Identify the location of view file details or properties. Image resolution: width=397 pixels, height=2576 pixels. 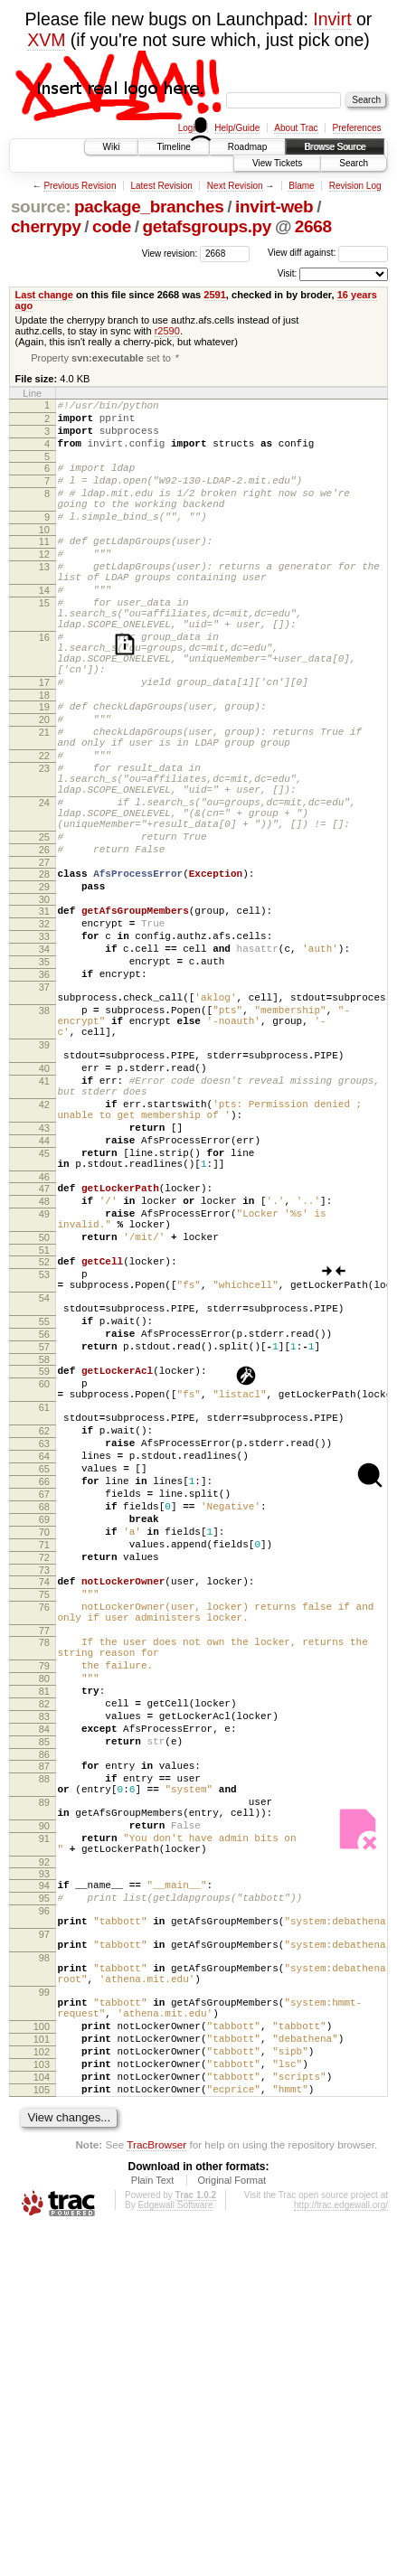
(125, 644).